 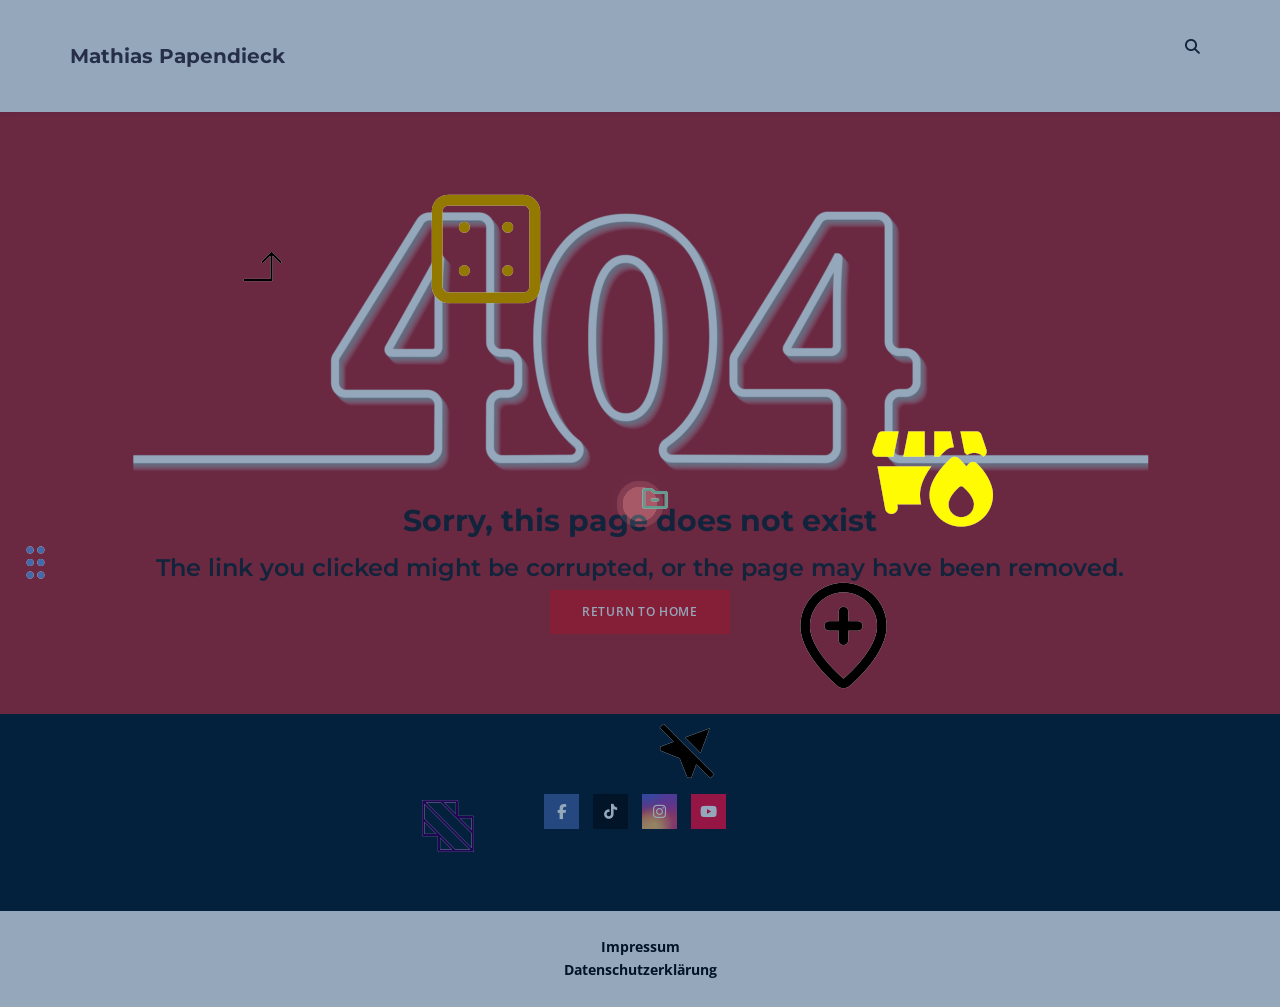 What do you see at coordinates (35, 562) in the screenshot?
I see `drag to reorder items` at bounding box center [35, 562].